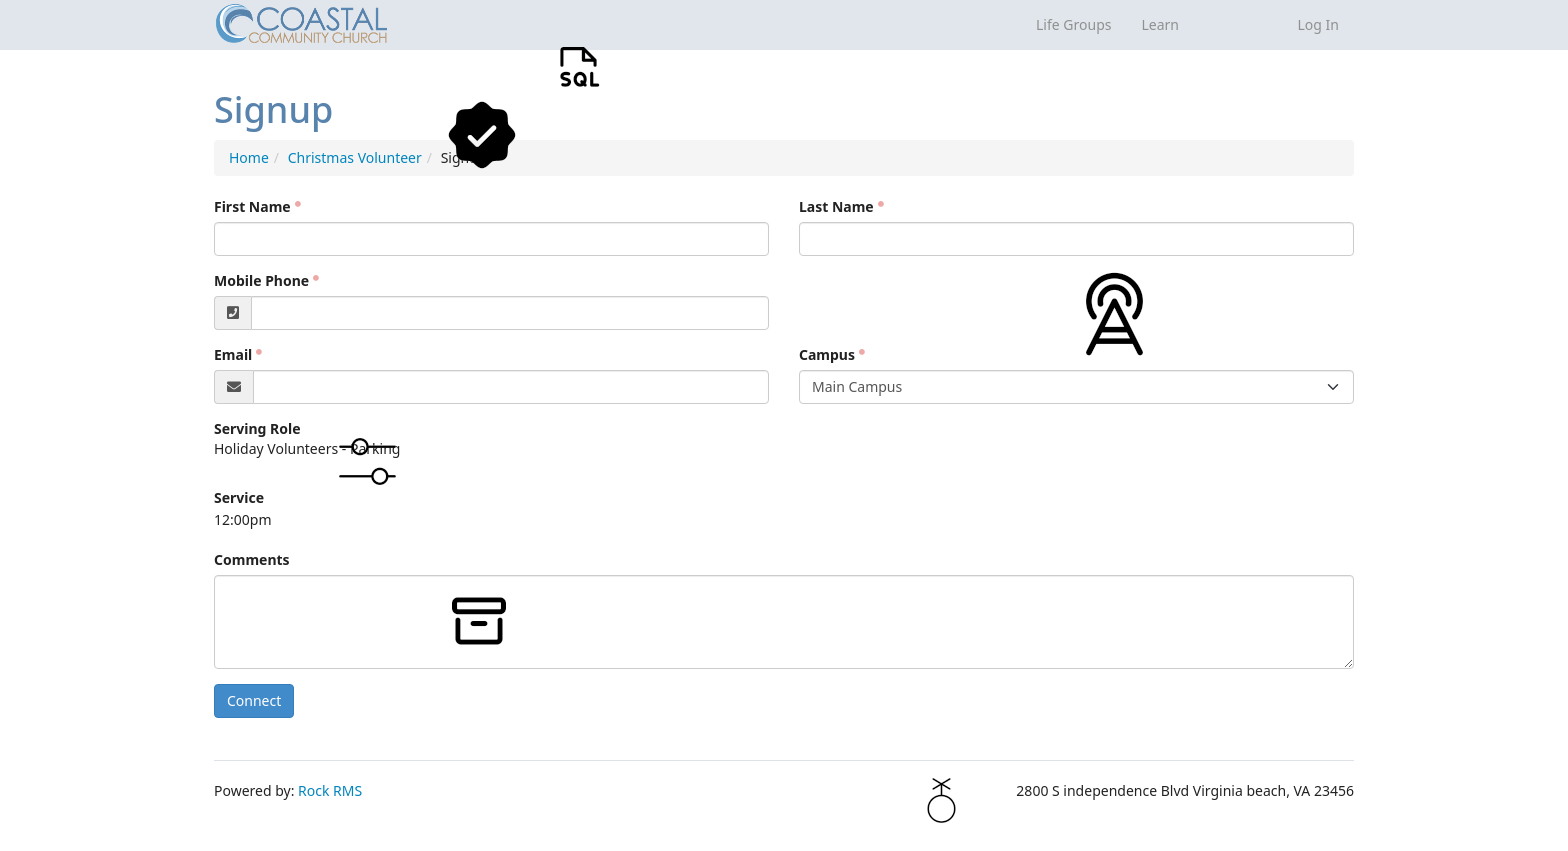 This screenshot has height=851, width=1568. What do you see at coordinates (482, 135) in the screenshot?
I see `indicates verified or authenticated status` at bounding box center [482, 135].